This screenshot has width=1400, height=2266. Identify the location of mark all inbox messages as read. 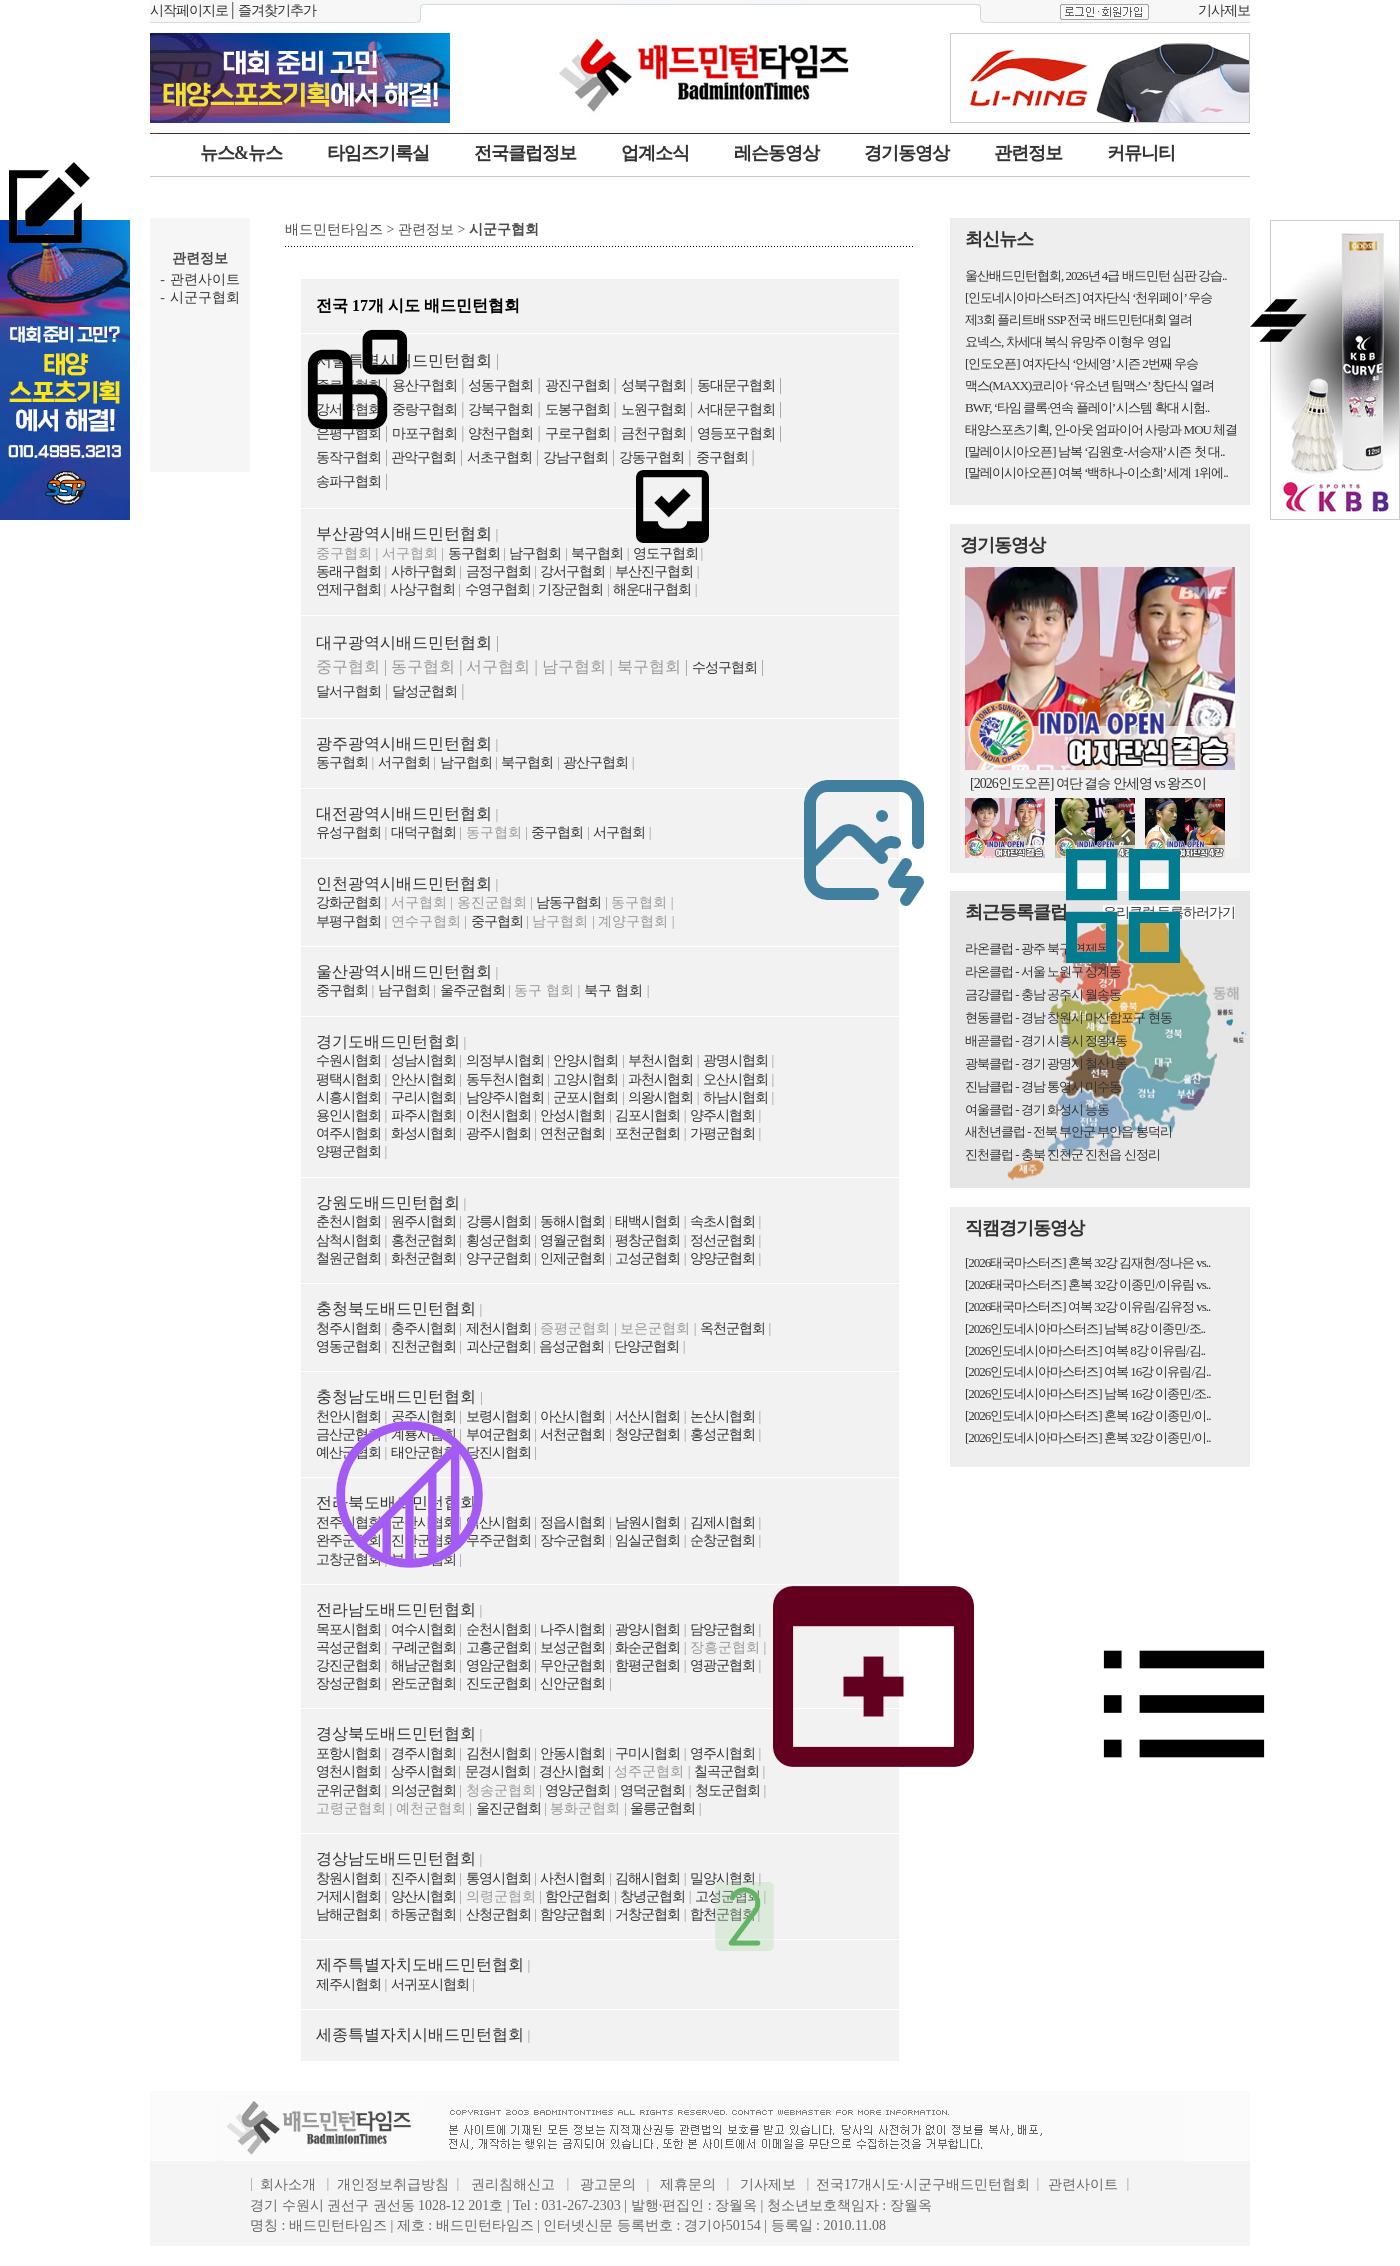
(672, 506).